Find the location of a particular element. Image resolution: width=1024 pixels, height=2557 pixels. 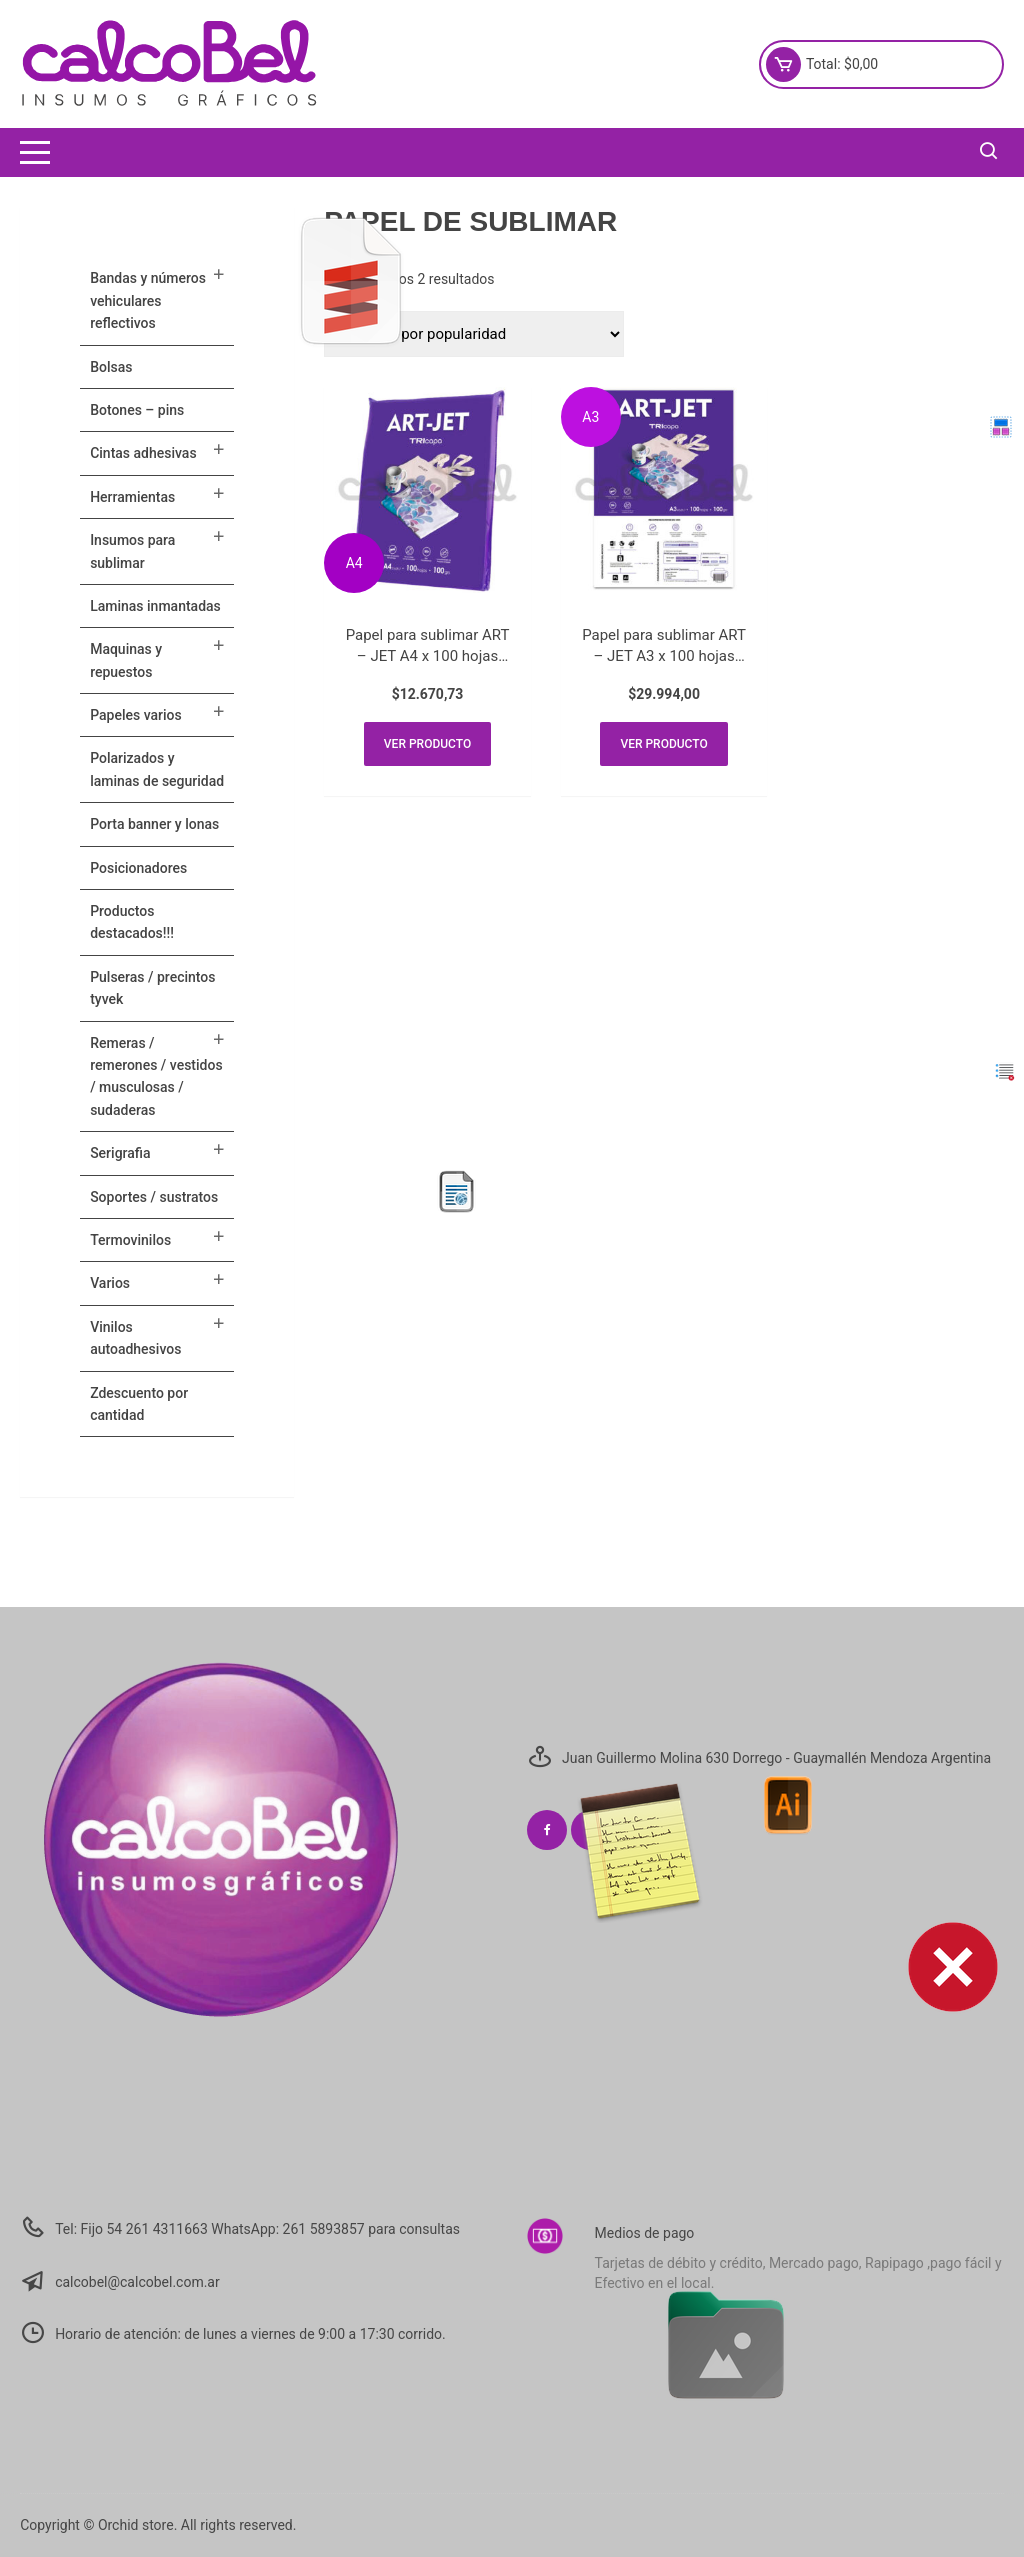

open notes application is located at coordinates (640, 1851).